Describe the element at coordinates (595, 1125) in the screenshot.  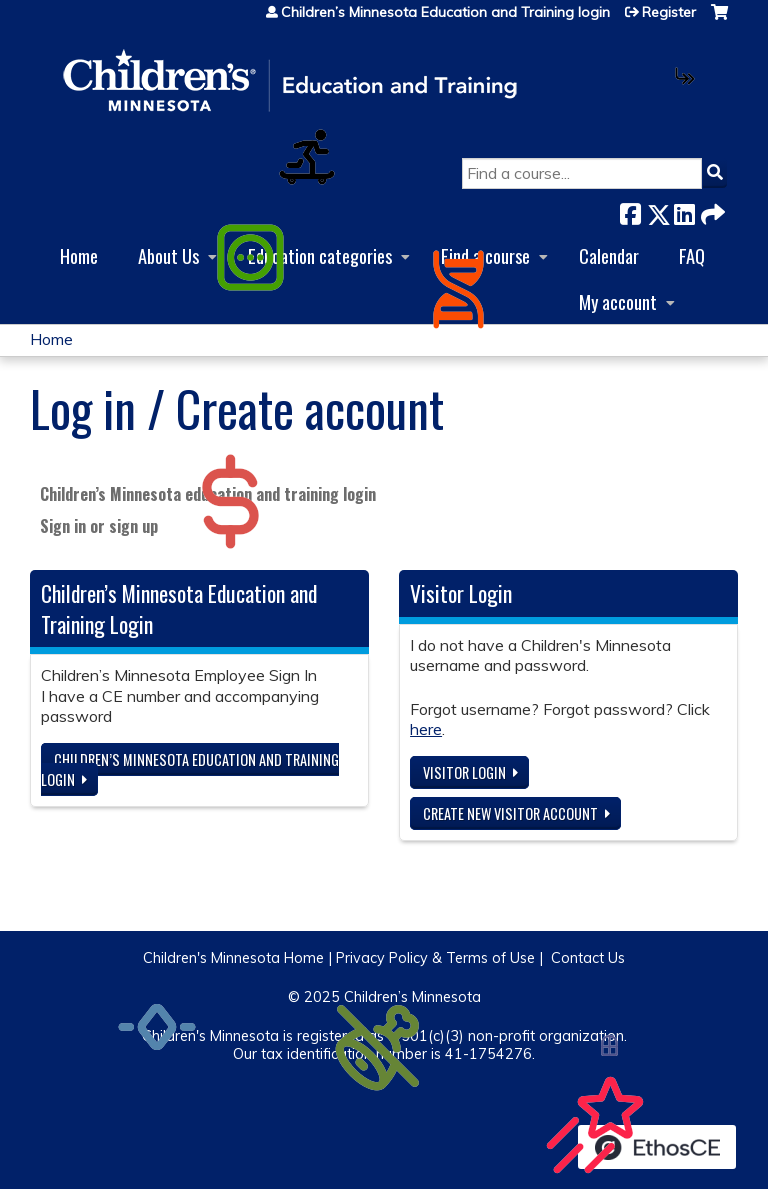
I see `add to favorites or wishlist` at that location.